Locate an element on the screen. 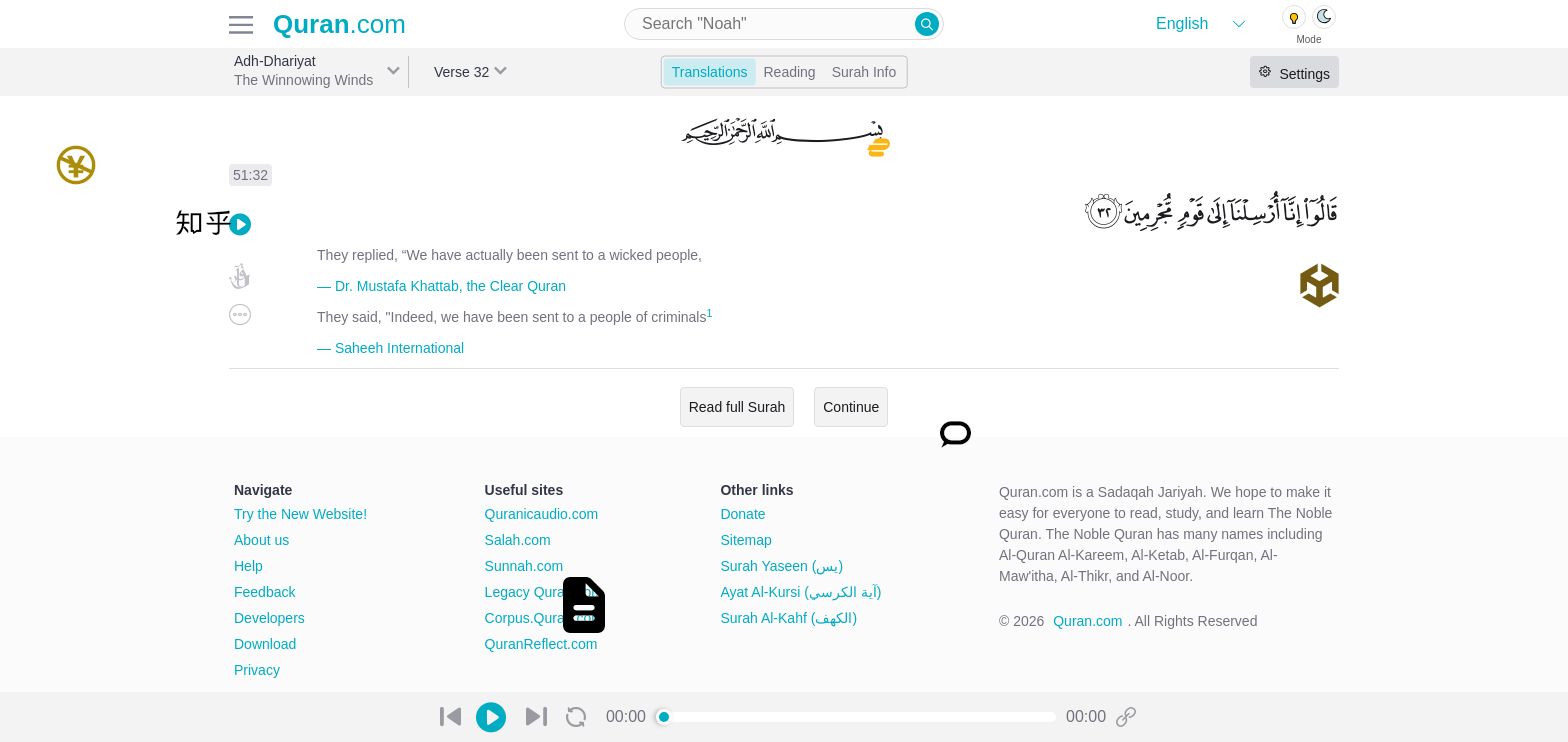  view document or text file is located at coordinates (584, 605).